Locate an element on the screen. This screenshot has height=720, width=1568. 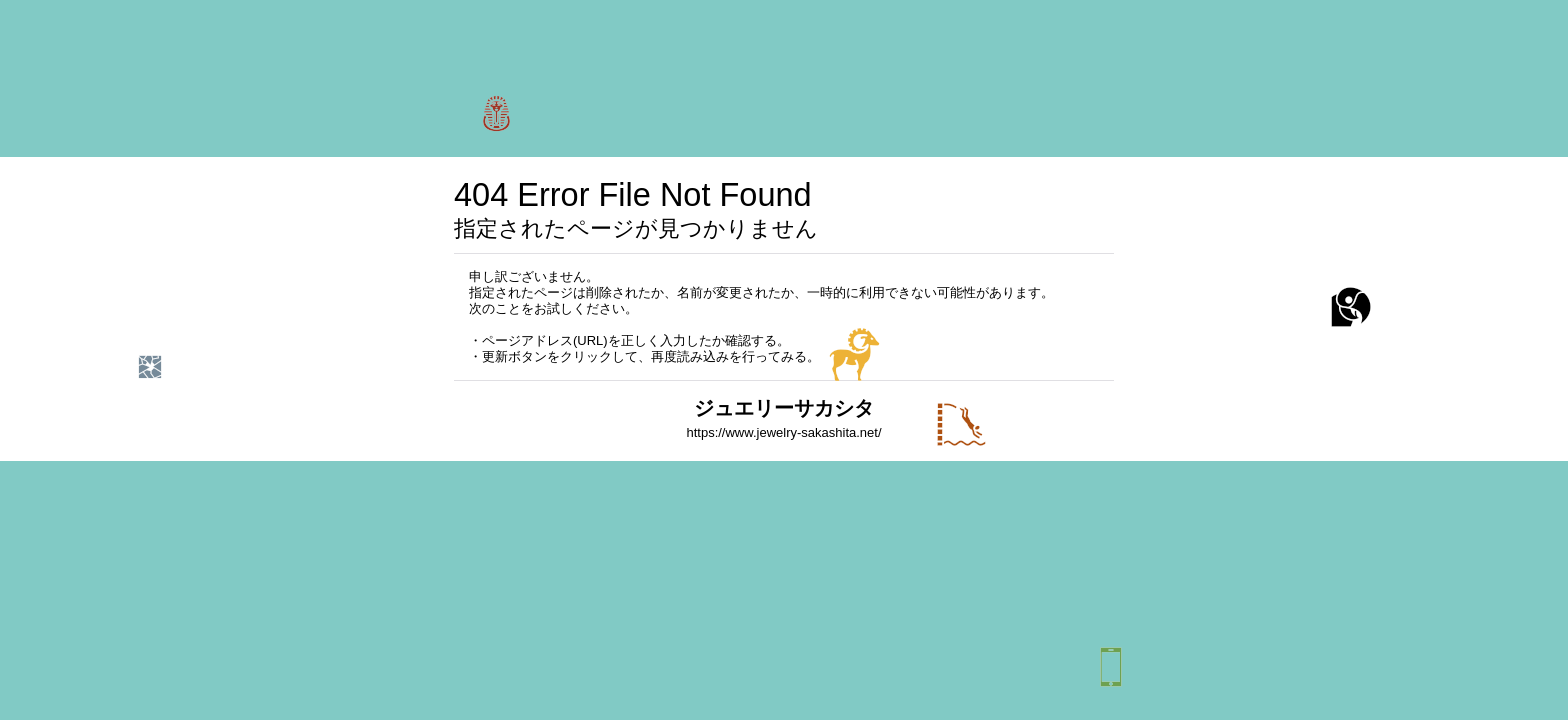
access swimming pool or diving activities is located at coordinates (961, 422).